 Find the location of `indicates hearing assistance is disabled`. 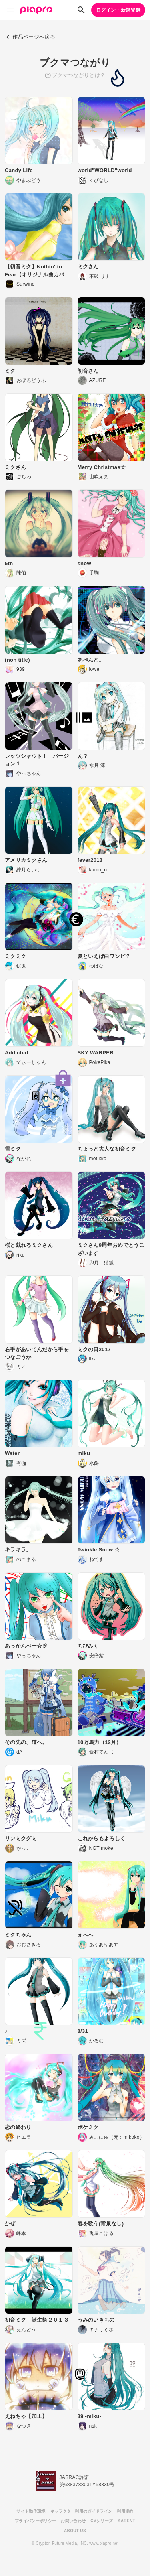

indicates hearing assistance is disabled is located at coordinates (16, 1908).